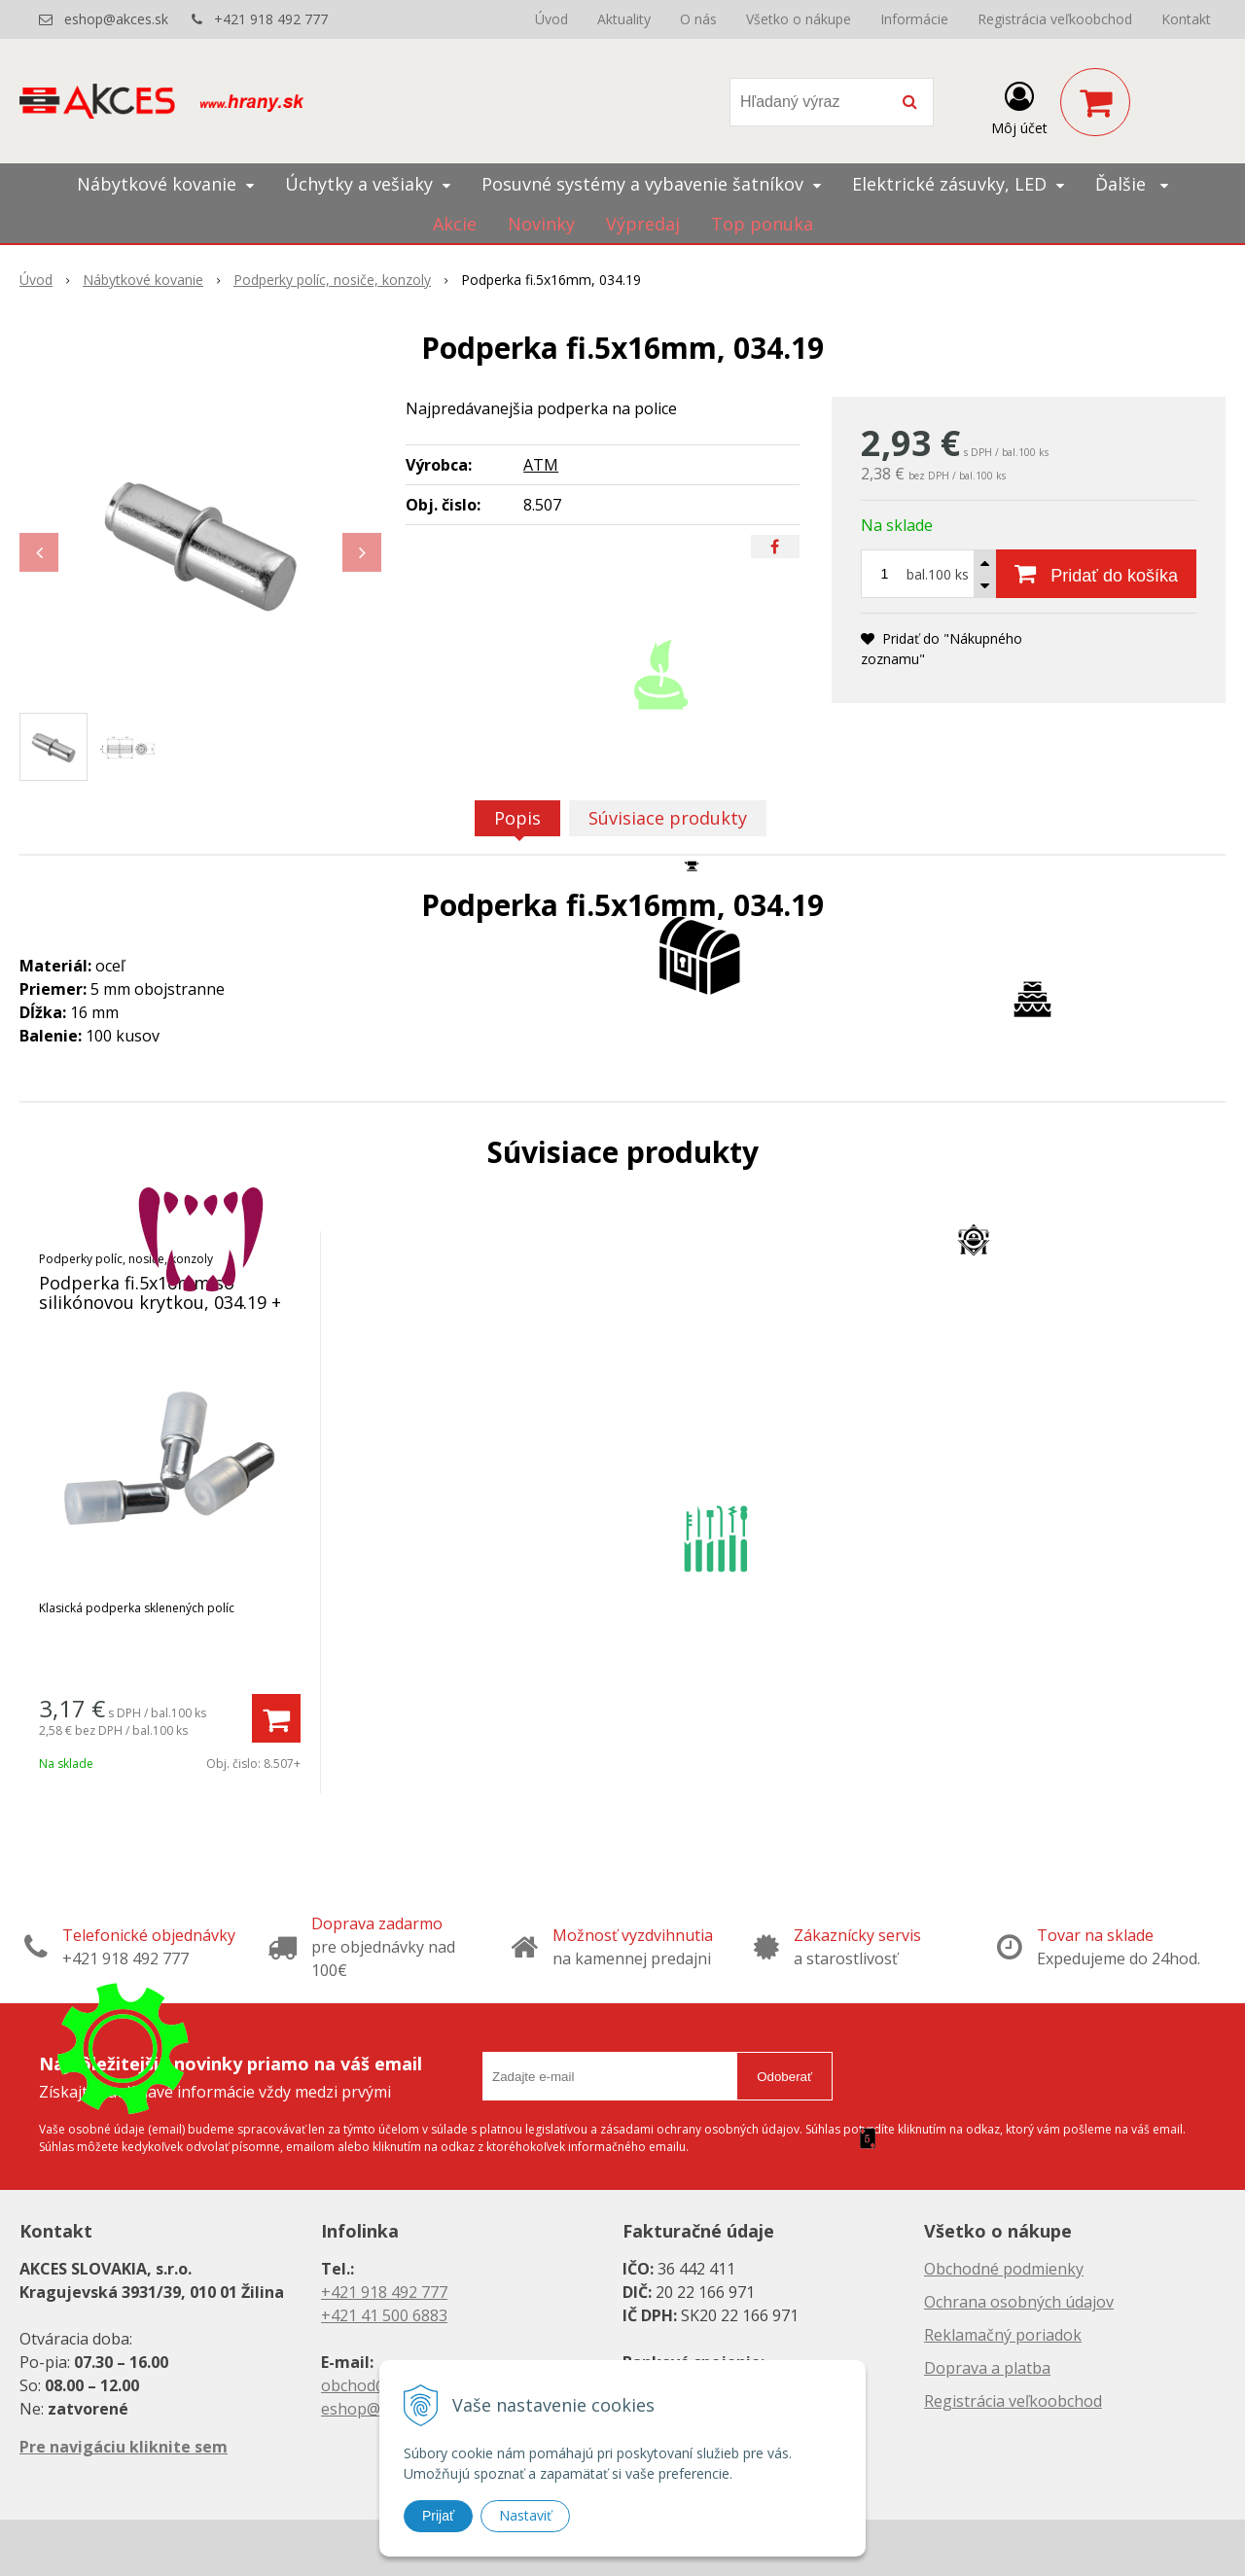  What do you see at coordinates (974, 1240) in the screenshot?
I see `decorative emblem or badge for a game achievement` at bounding box center [974, 1240].